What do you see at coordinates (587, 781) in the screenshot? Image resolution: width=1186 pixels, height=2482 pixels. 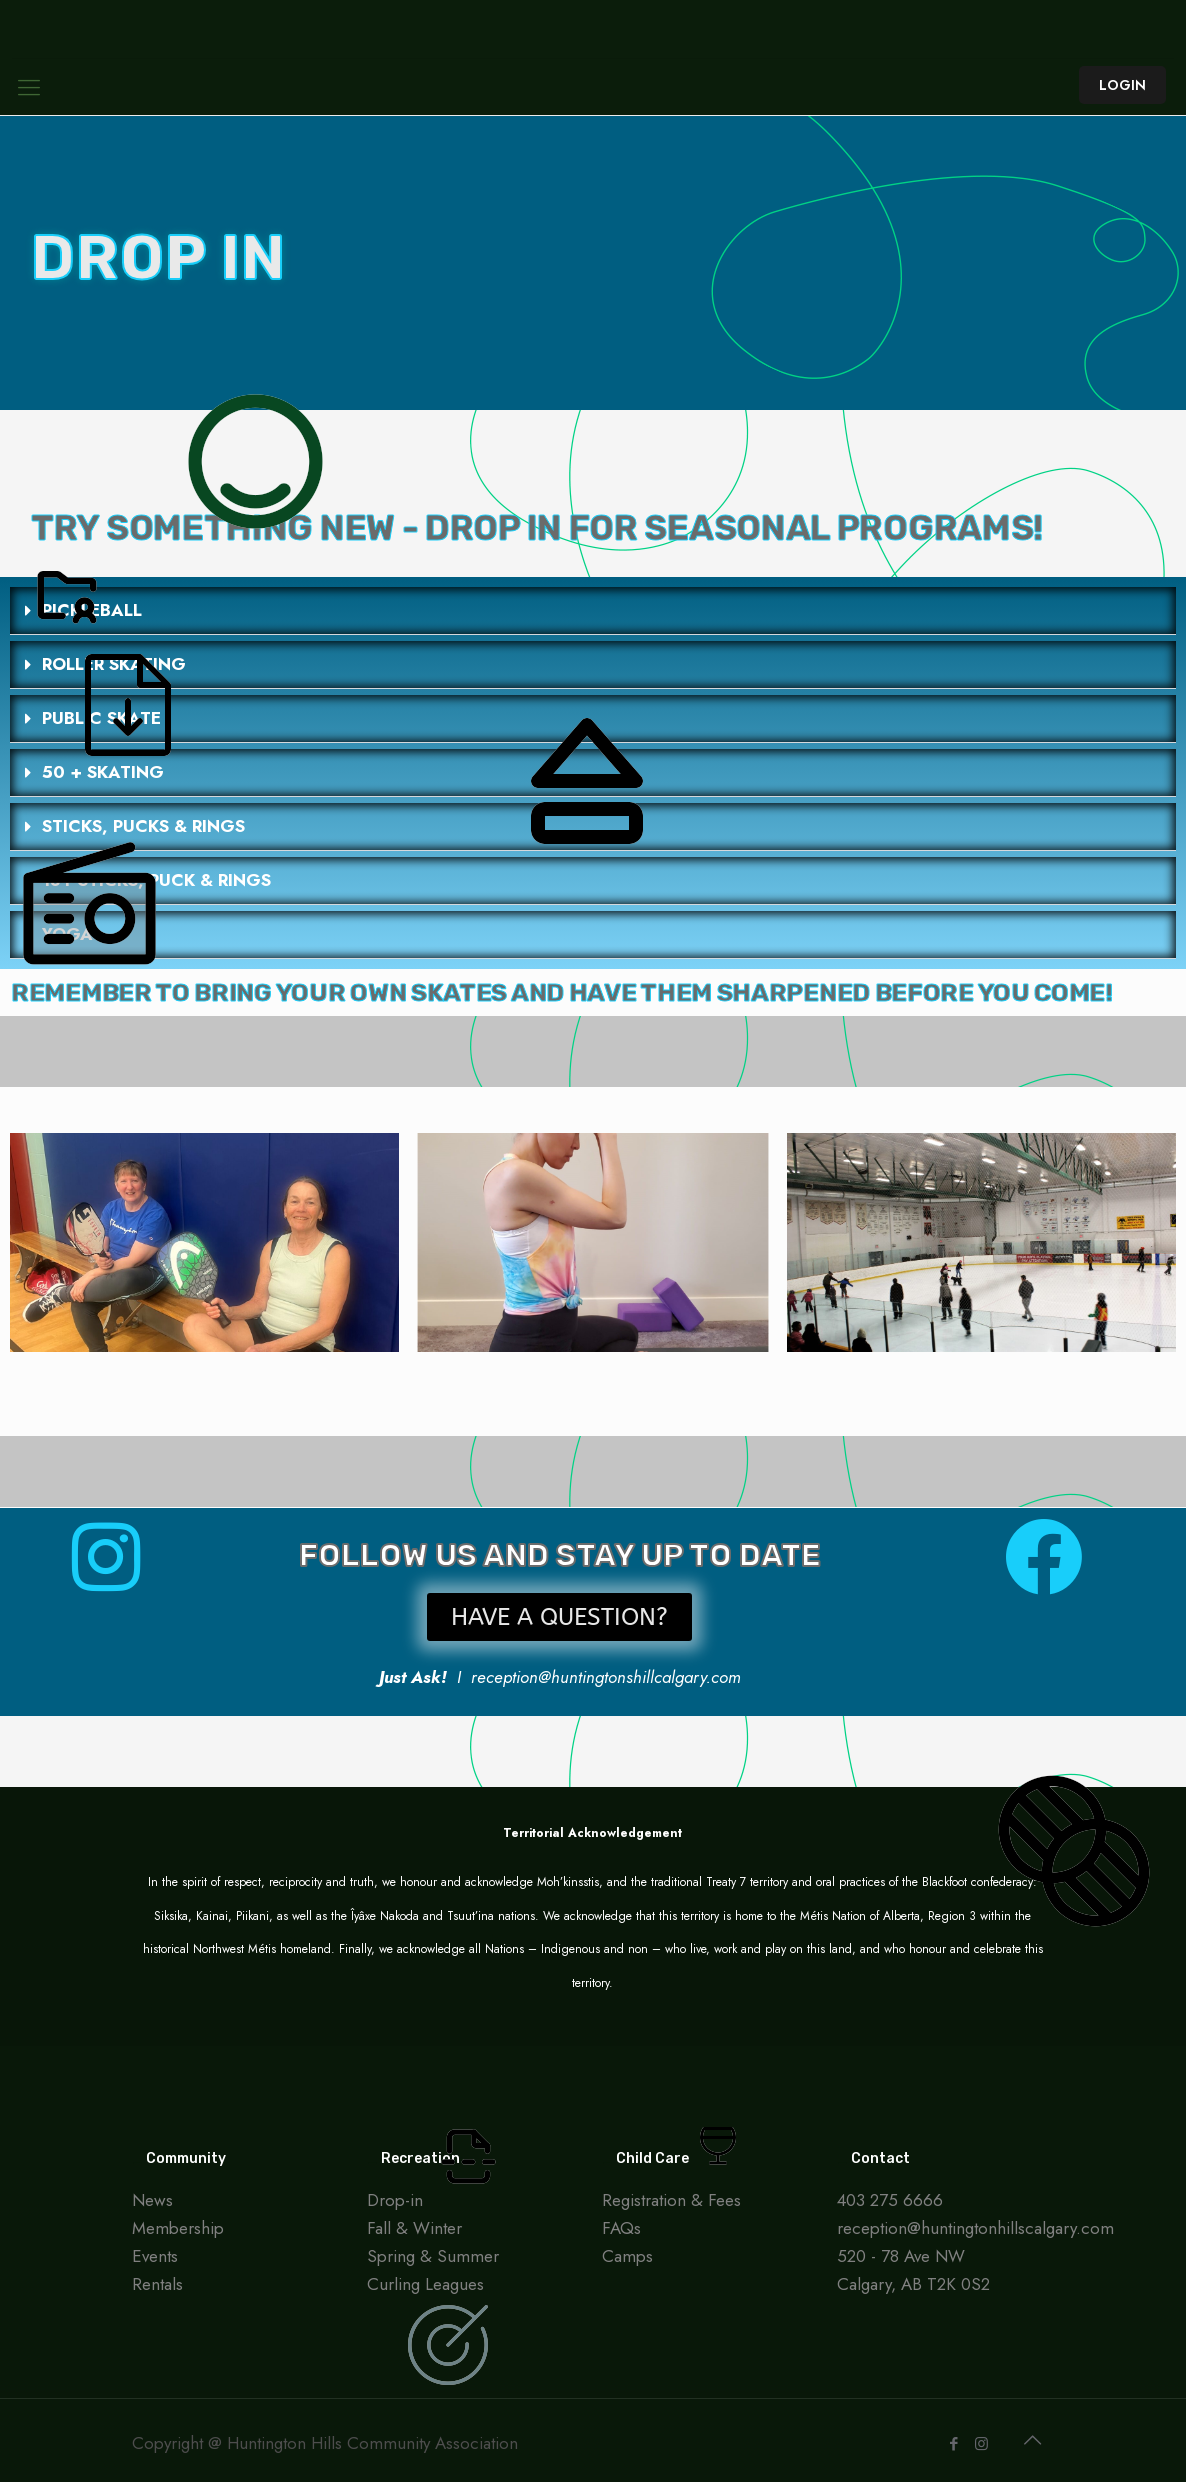 I see `eject media or disc from player` at bounding box center [587, 781].